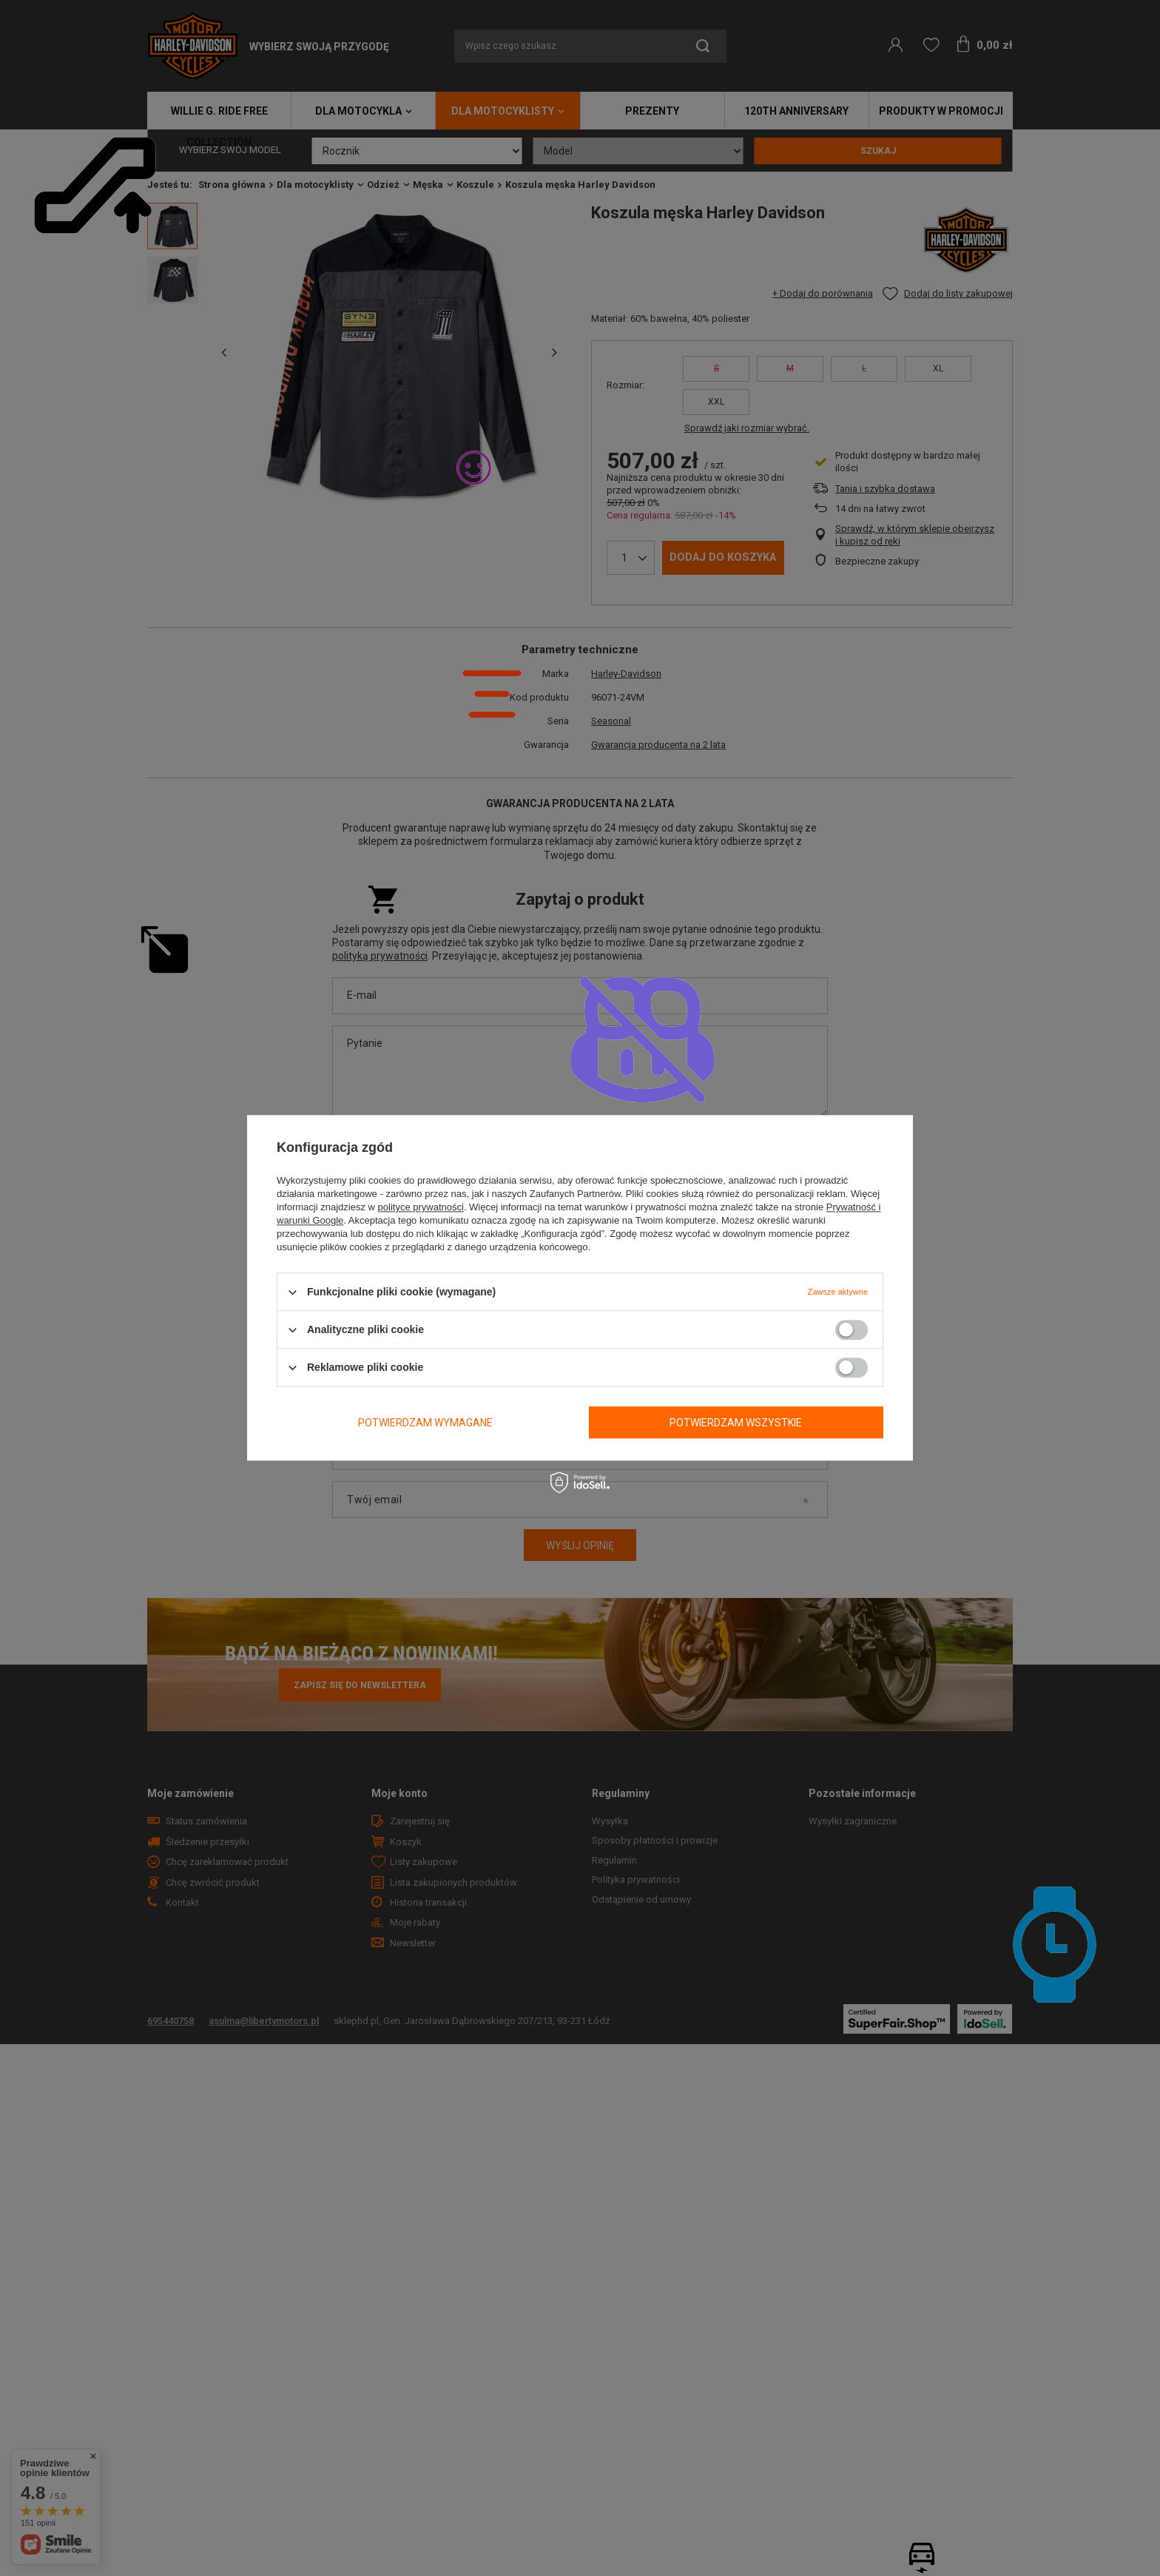 The width and height of the screenshot is (1160, 2576). I want to click on open link in new window, so click(164, 949).